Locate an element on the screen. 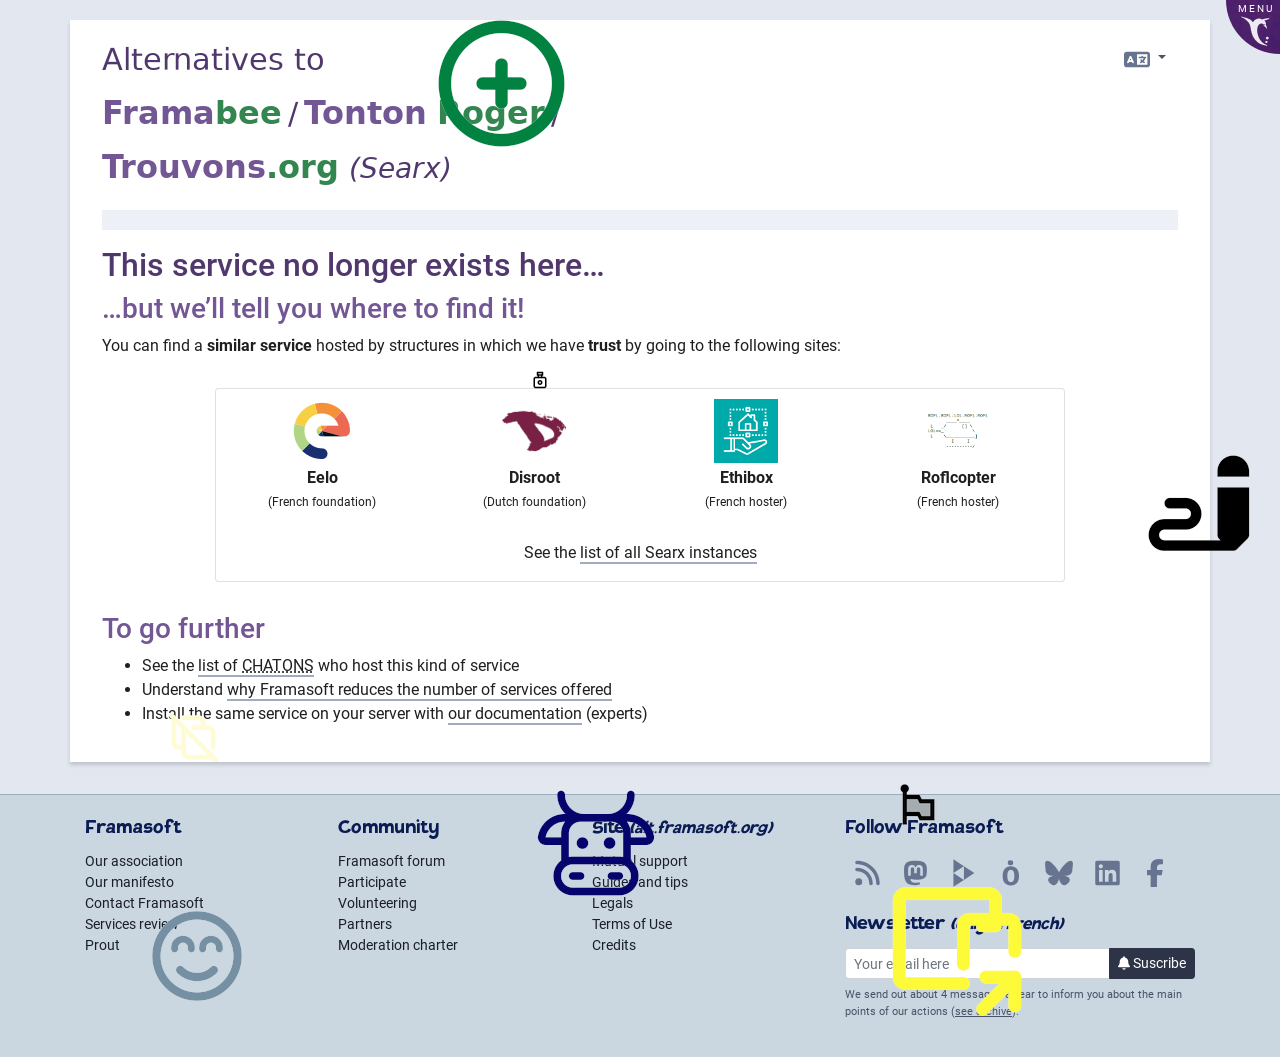  copy function disabled or unavailable is located at coordinates (193, 737).